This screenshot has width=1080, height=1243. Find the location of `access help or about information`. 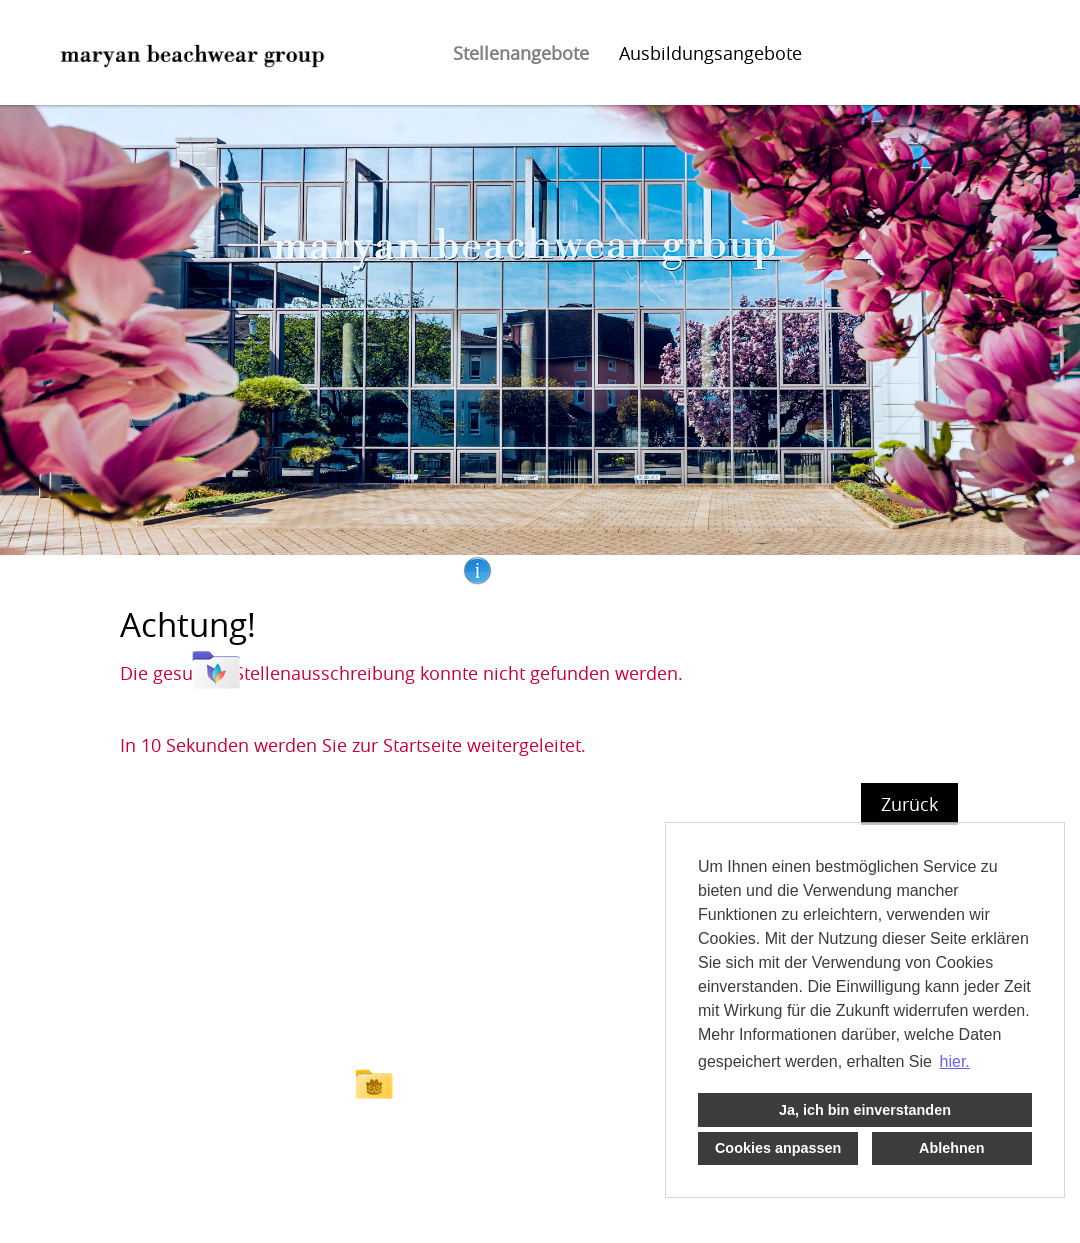

access help or about information is located at coordinates (477, 570).